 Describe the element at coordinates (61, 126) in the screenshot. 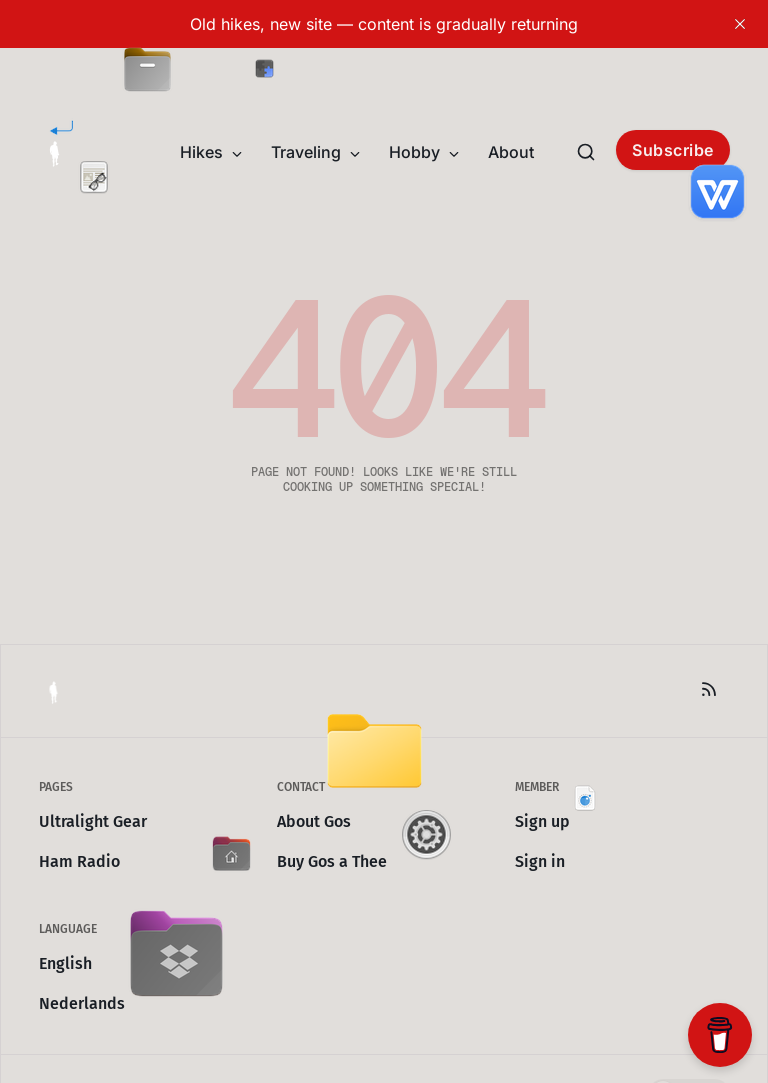

I see `reply to an email message` at that location.